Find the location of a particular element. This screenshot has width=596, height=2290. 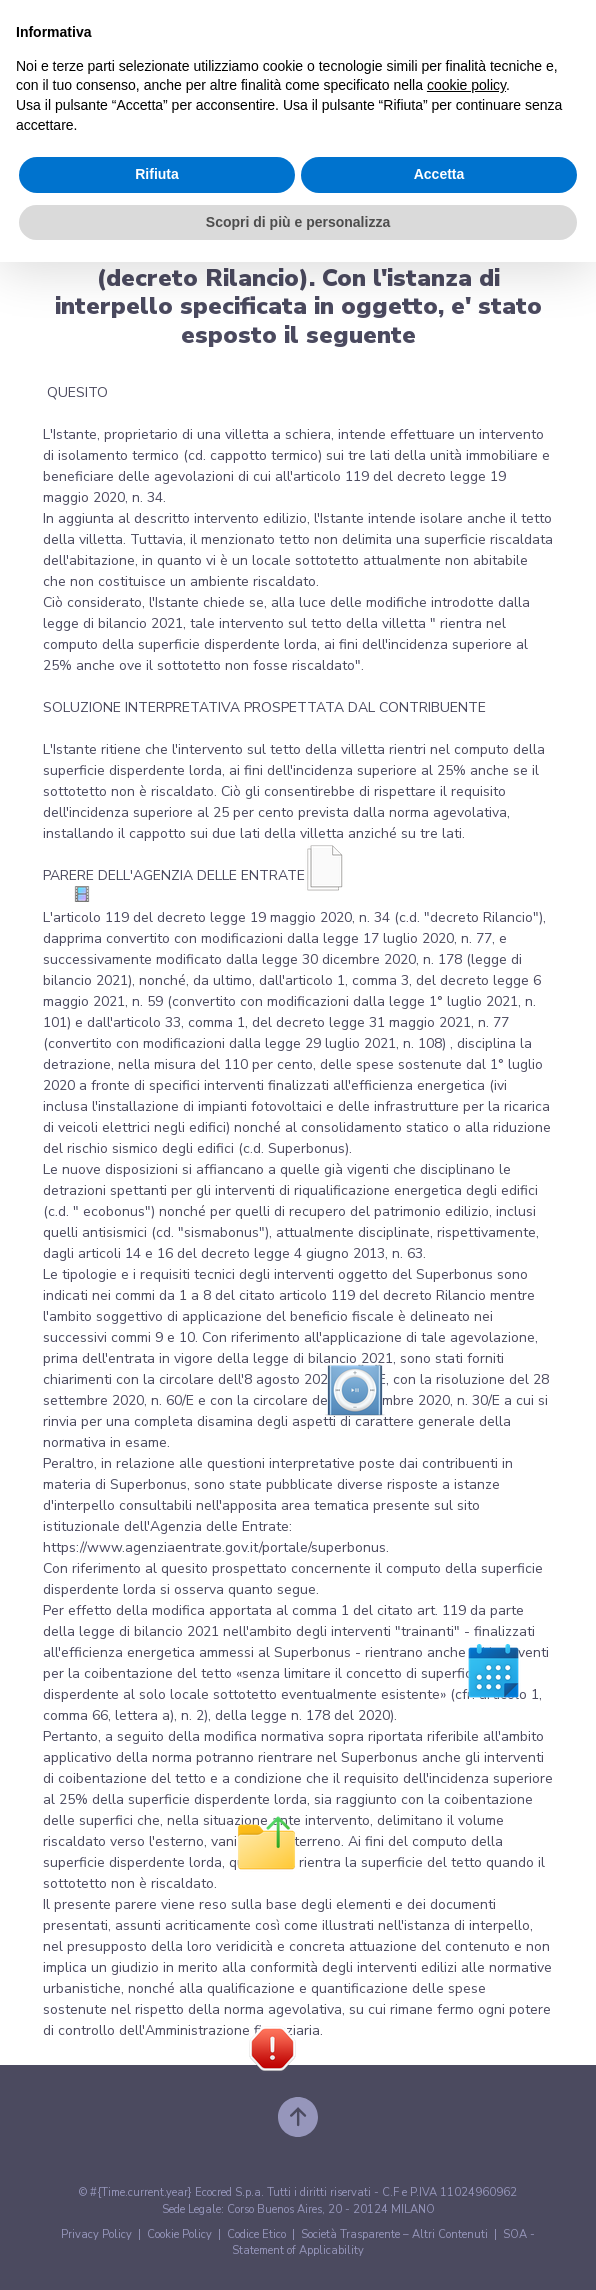

open the calendar app is located at coordinates (493, 1672).